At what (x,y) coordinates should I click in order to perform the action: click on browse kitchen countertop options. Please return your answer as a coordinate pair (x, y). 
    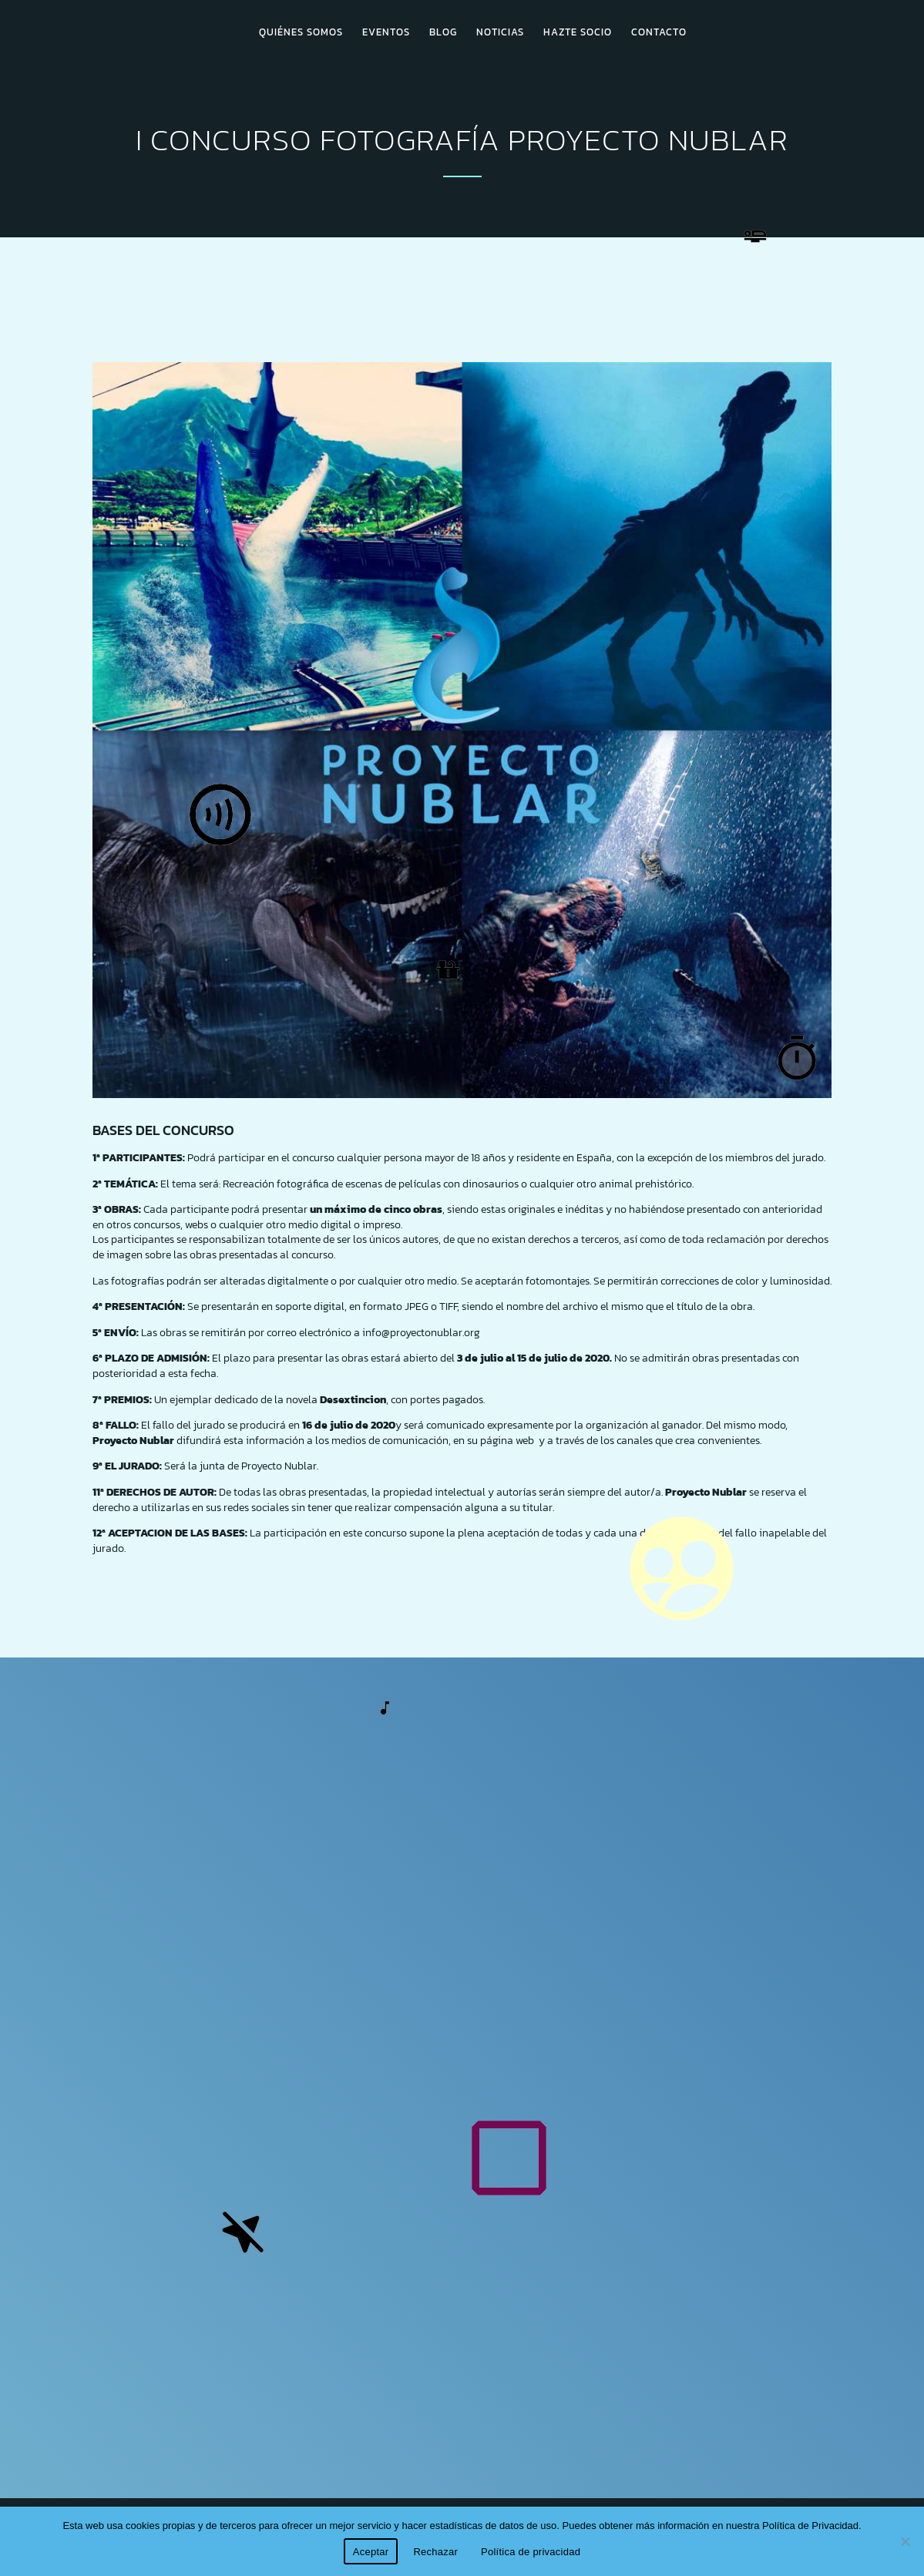
    Looking at the image, I should click on (448, 969).